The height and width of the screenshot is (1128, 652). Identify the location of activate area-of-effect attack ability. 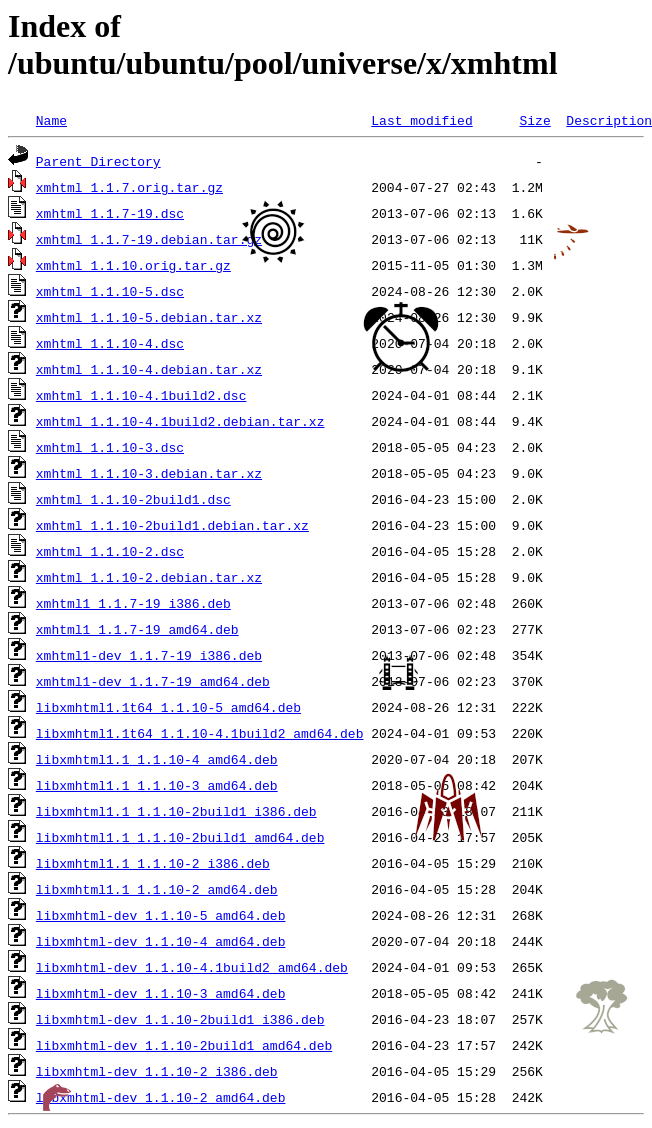
(571, 242).